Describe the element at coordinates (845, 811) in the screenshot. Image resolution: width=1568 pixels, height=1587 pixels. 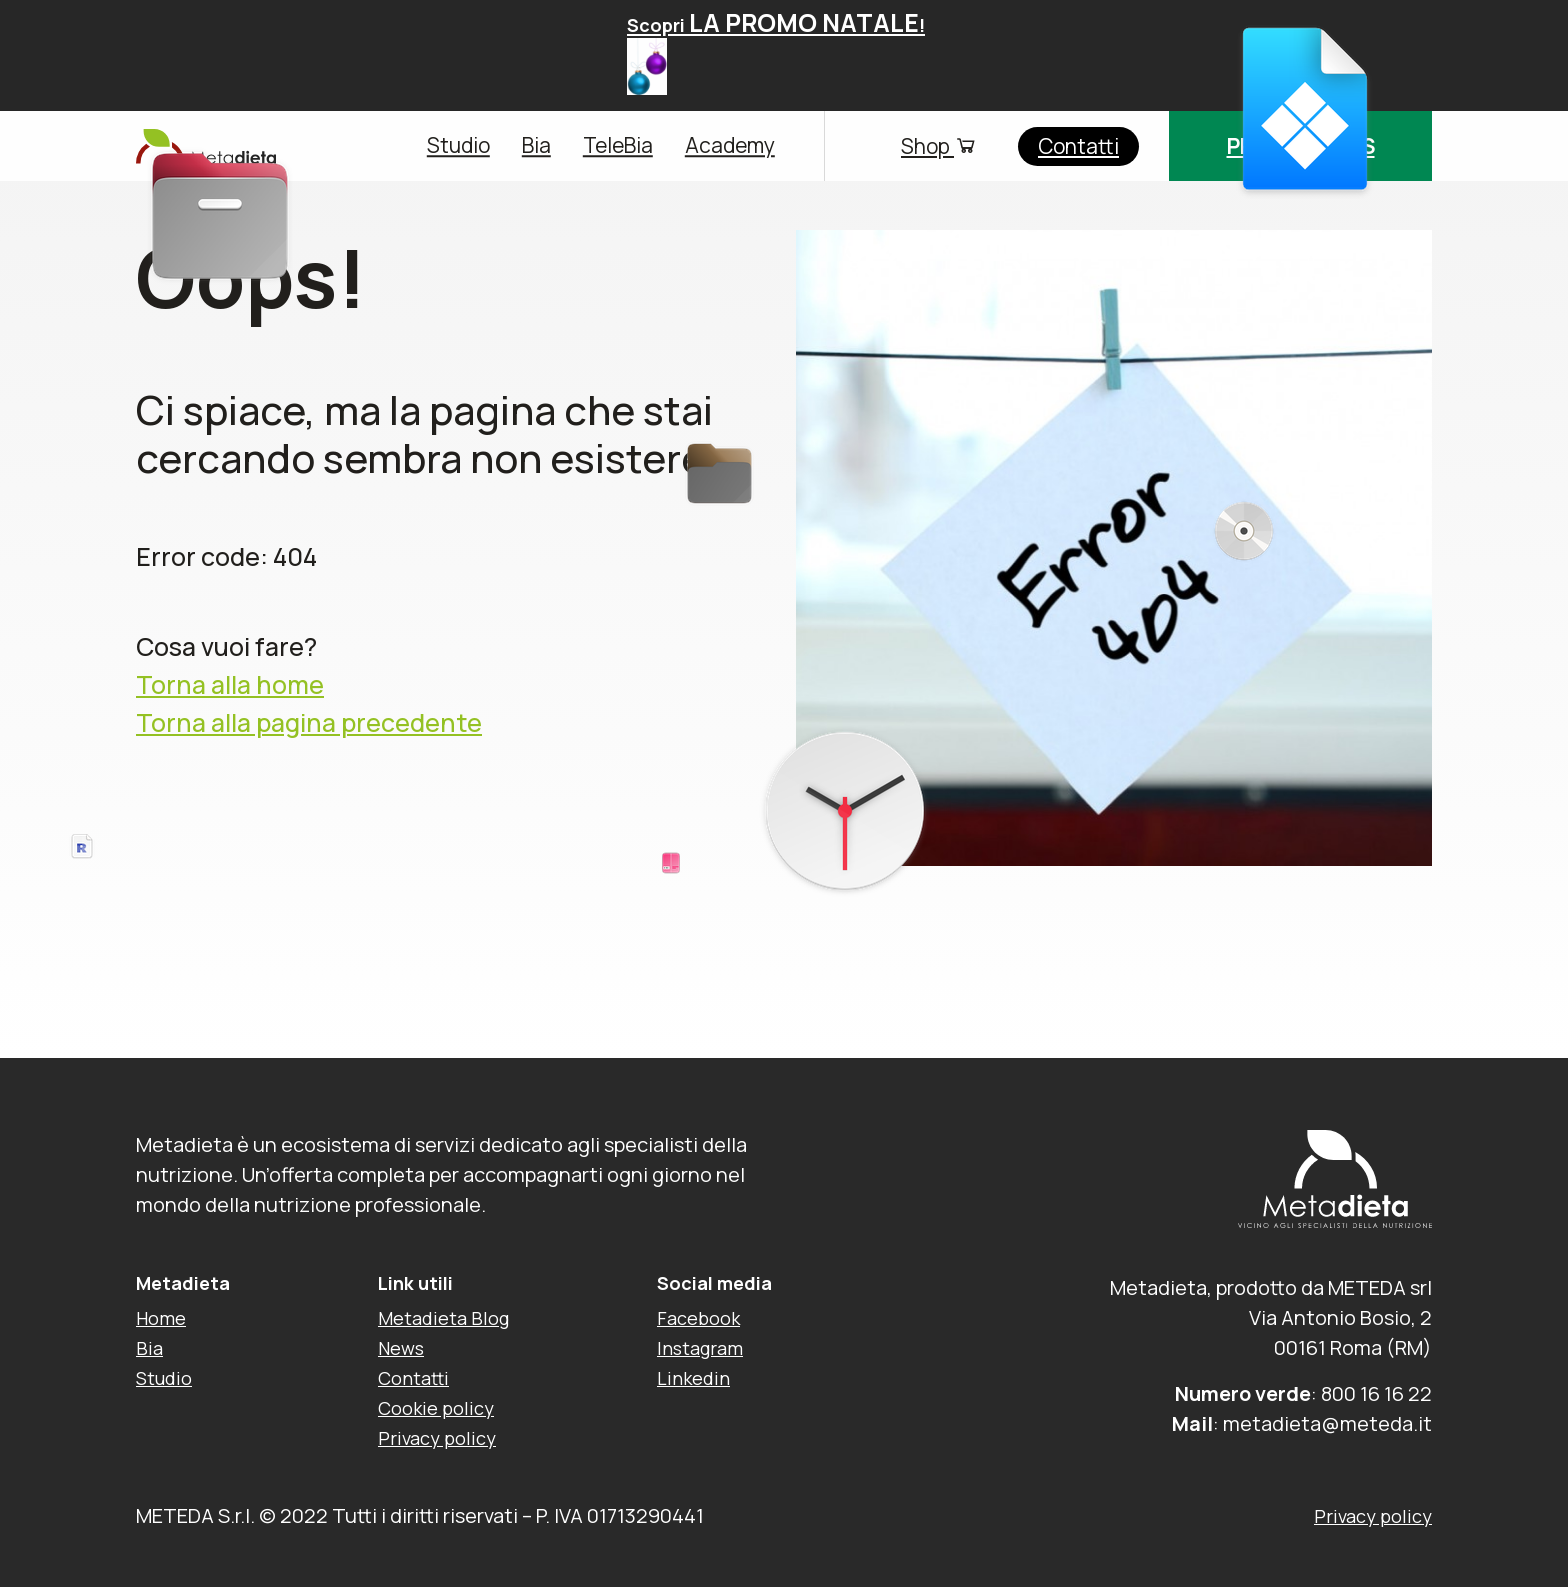
I see `access recently opened files and folders` at that location.